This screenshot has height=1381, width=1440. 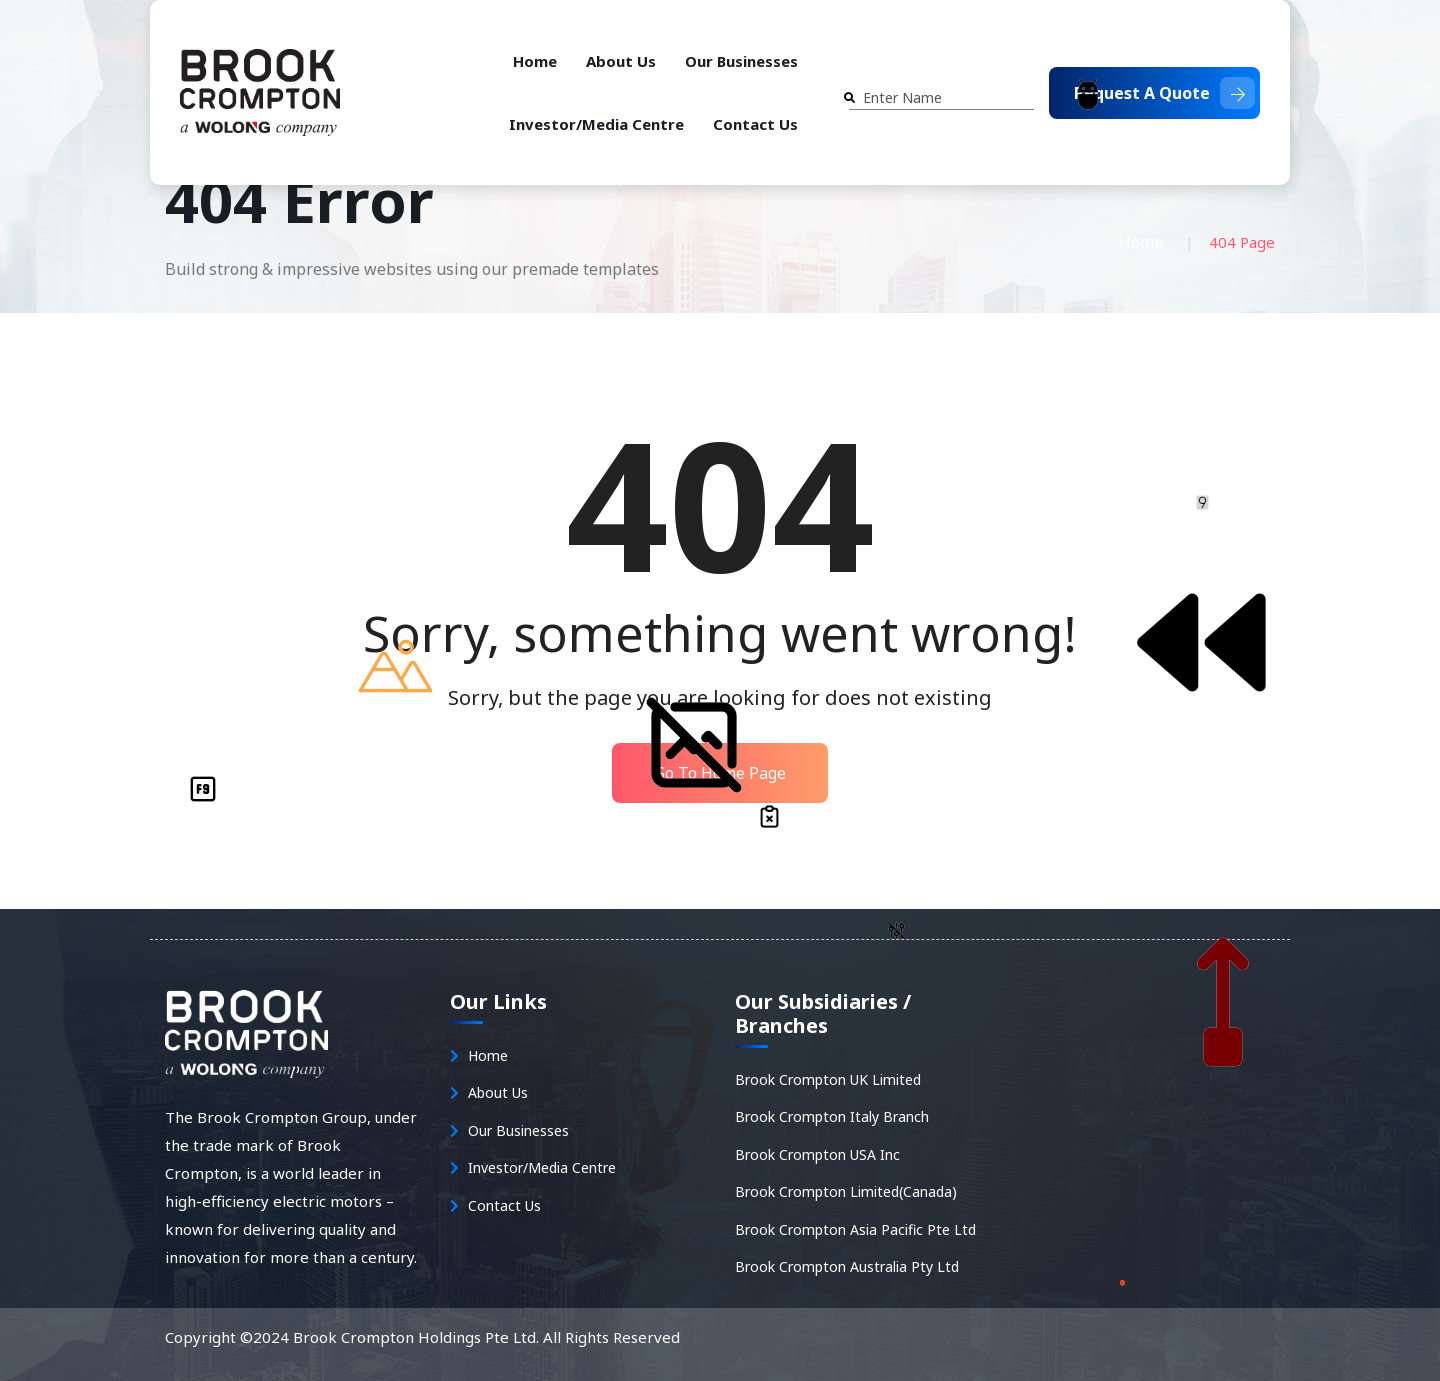 I want to click on disable graph or chart view, so click(x=694, y=745).